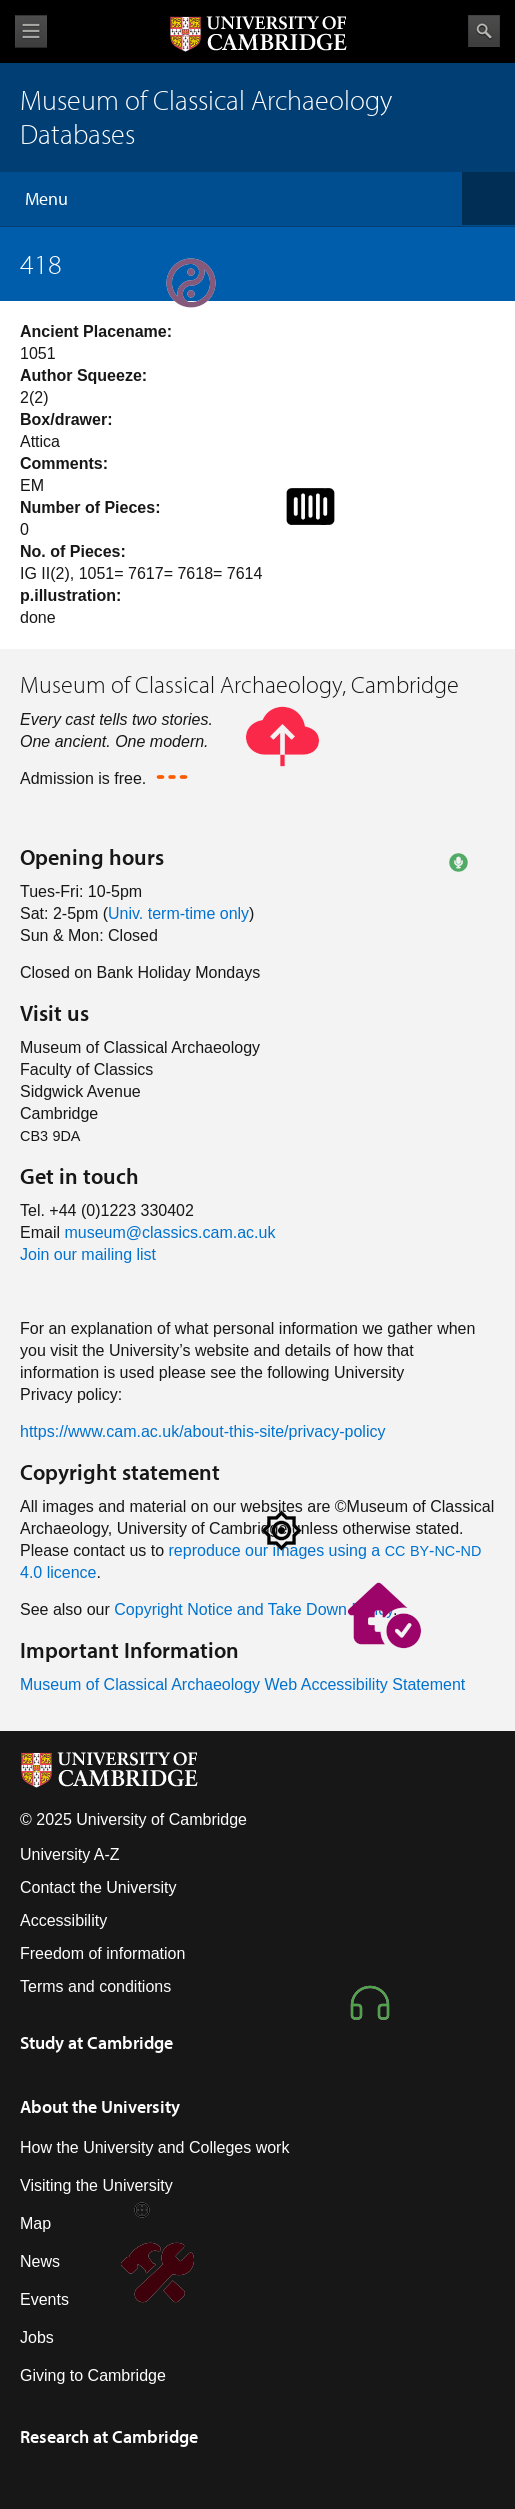 Image resolution: width=515 pixels, height=2509 pixels. What do you see at coordinates (172, 777) in the screenshot?
I see `indicates a dashed line or border style option` at bounding box center [172, 777].